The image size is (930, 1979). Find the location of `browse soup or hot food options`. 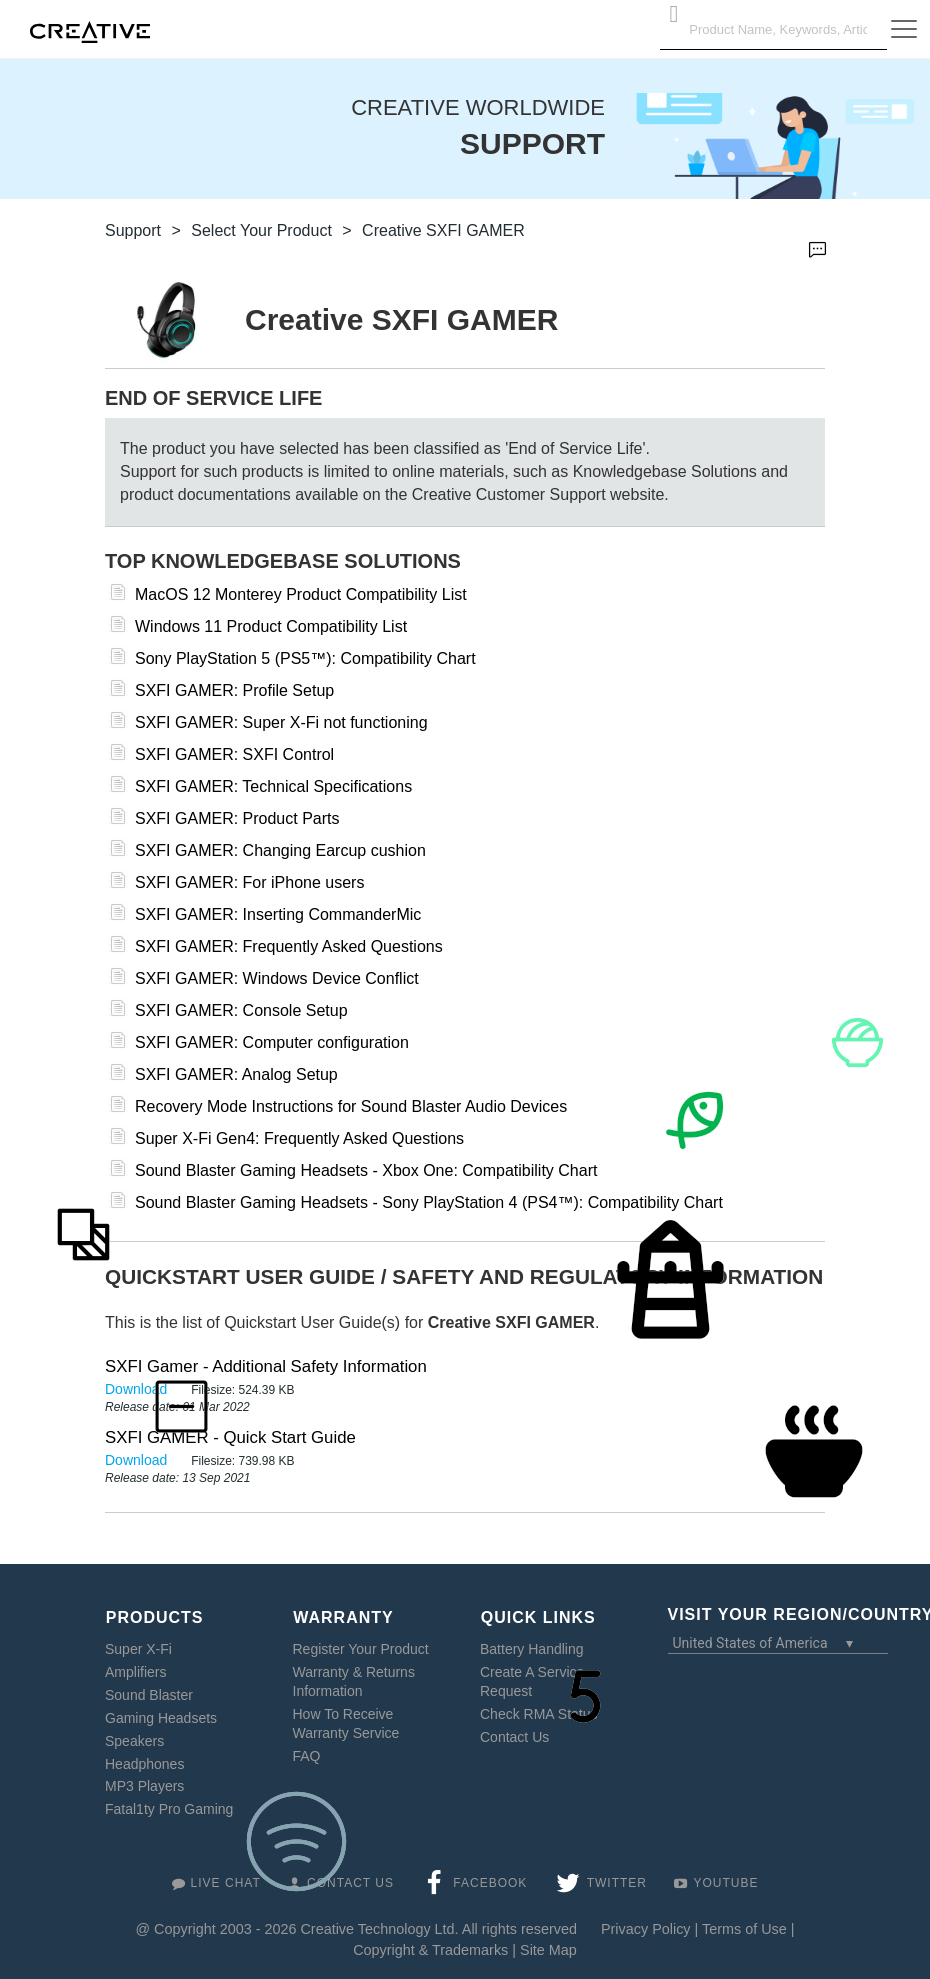

browse soup or hot food options is located at coordinates (814, 1449).